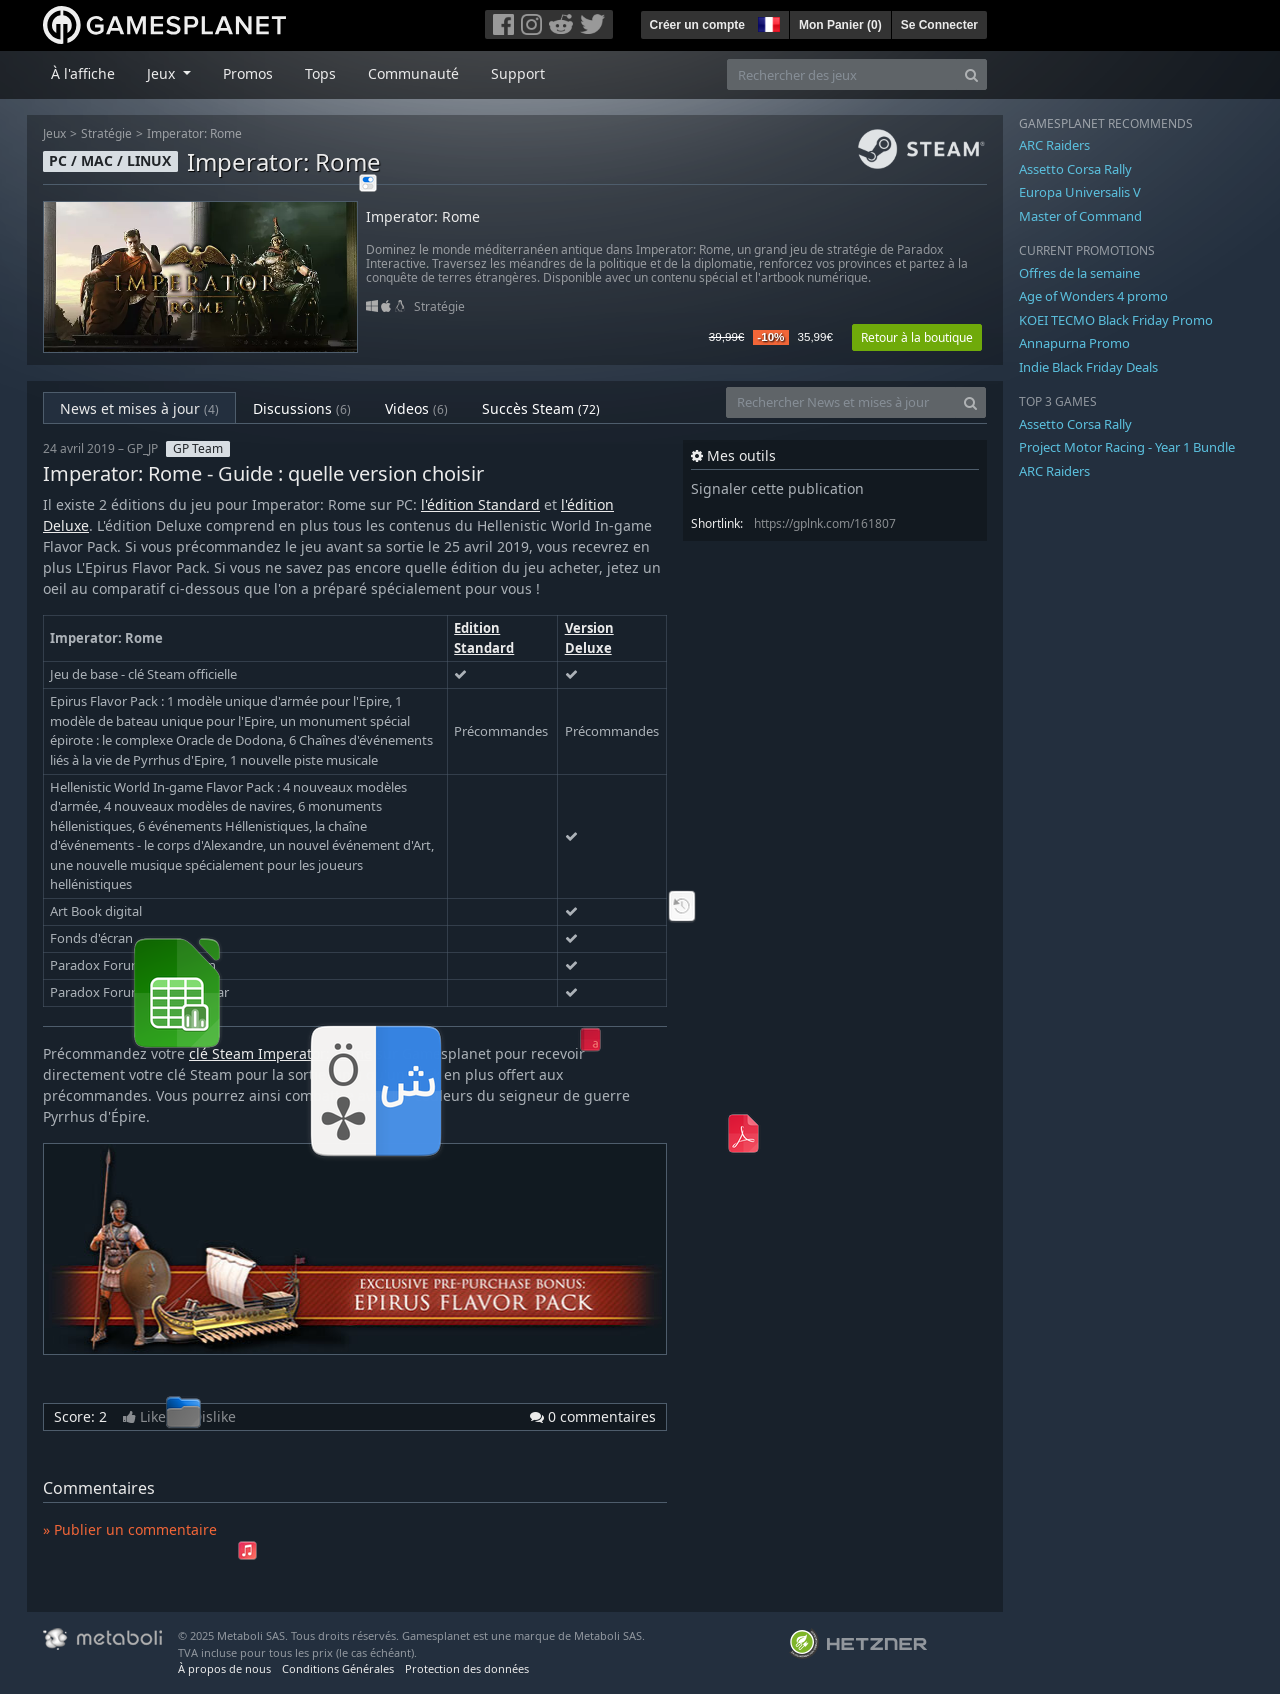  What do you see at coordinates (743, 1133) in the screenshot?
I see `open a PDF document` at bounding box center [743, 1133].